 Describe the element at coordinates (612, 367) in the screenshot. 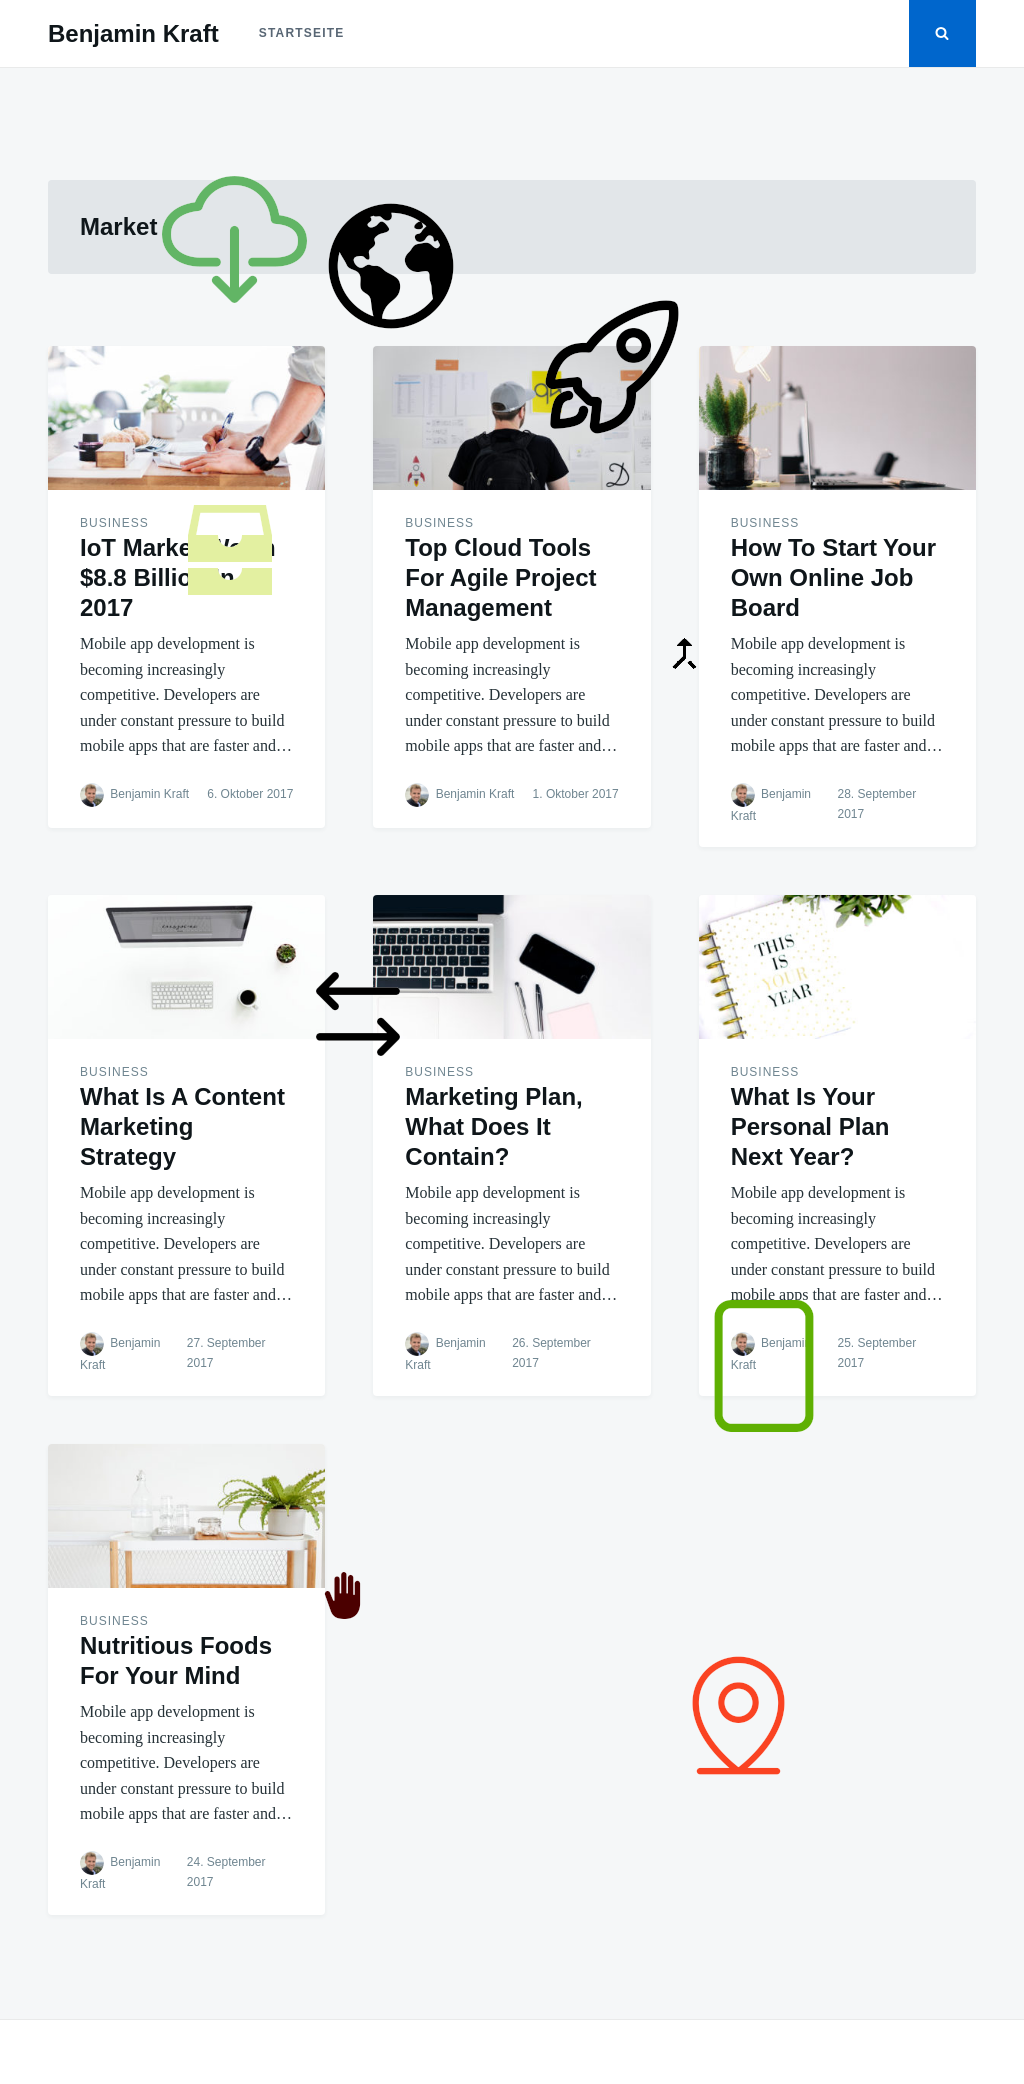

I see `launch or deploy an application` at that location.